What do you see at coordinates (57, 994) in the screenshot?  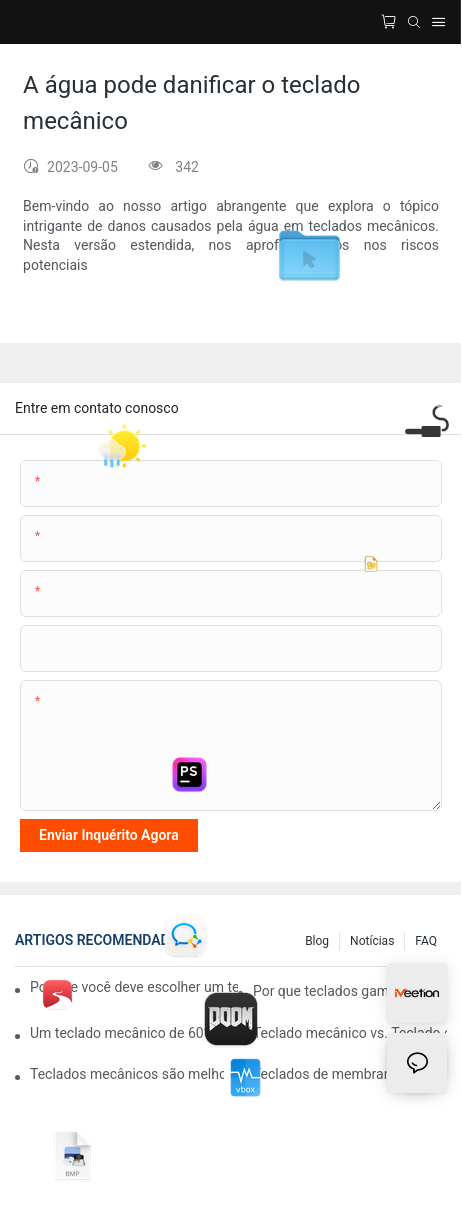 I see `open tutanota secure email app` at bounding box center [57, 994].